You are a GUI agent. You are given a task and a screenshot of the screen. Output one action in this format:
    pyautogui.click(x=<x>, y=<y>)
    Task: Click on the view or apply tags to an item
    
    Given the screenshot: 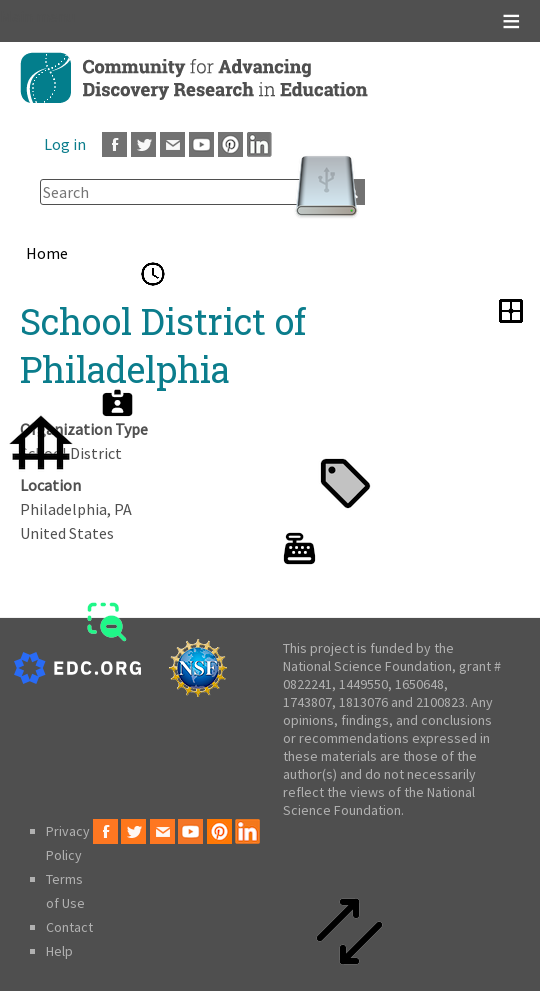 What is the action you would take?
    pyautogui.click(x=345, y=483)
    